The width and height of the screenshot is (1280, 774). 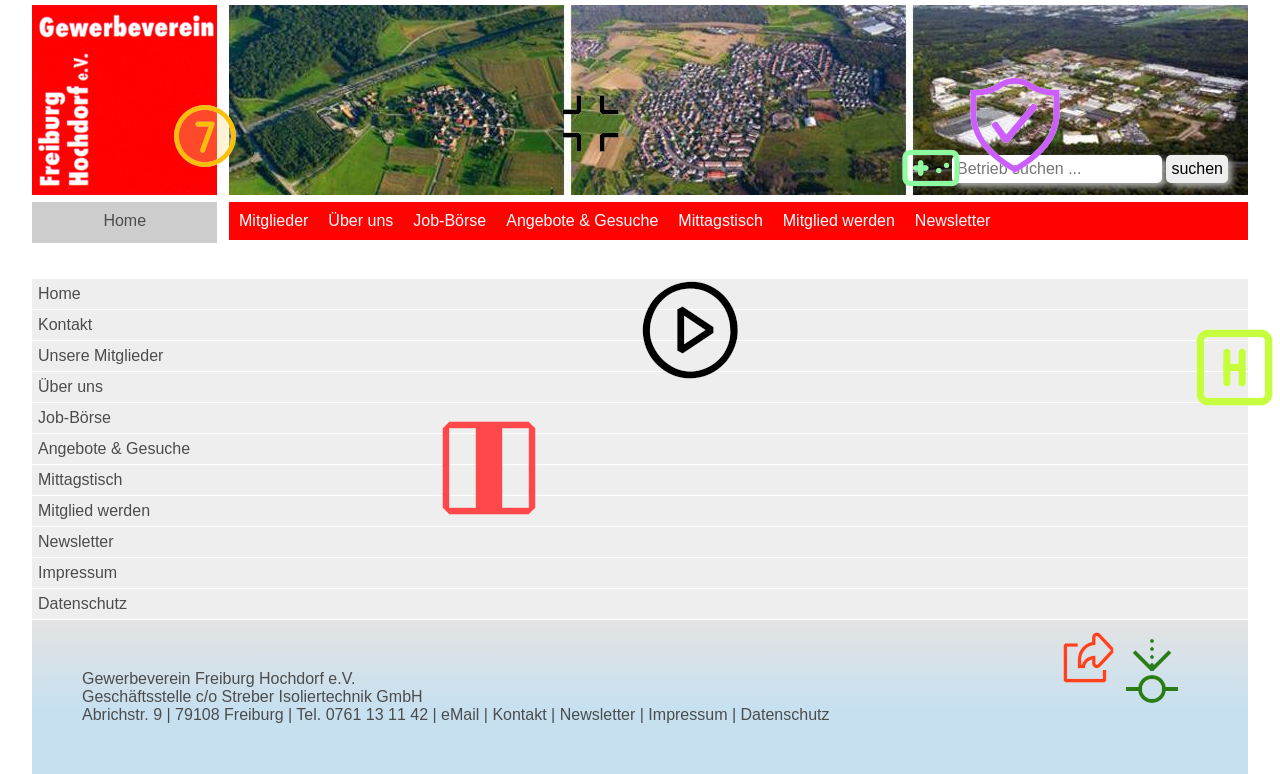 I want to click on fetch changes from remote repository, so click(x=1150, y=671).